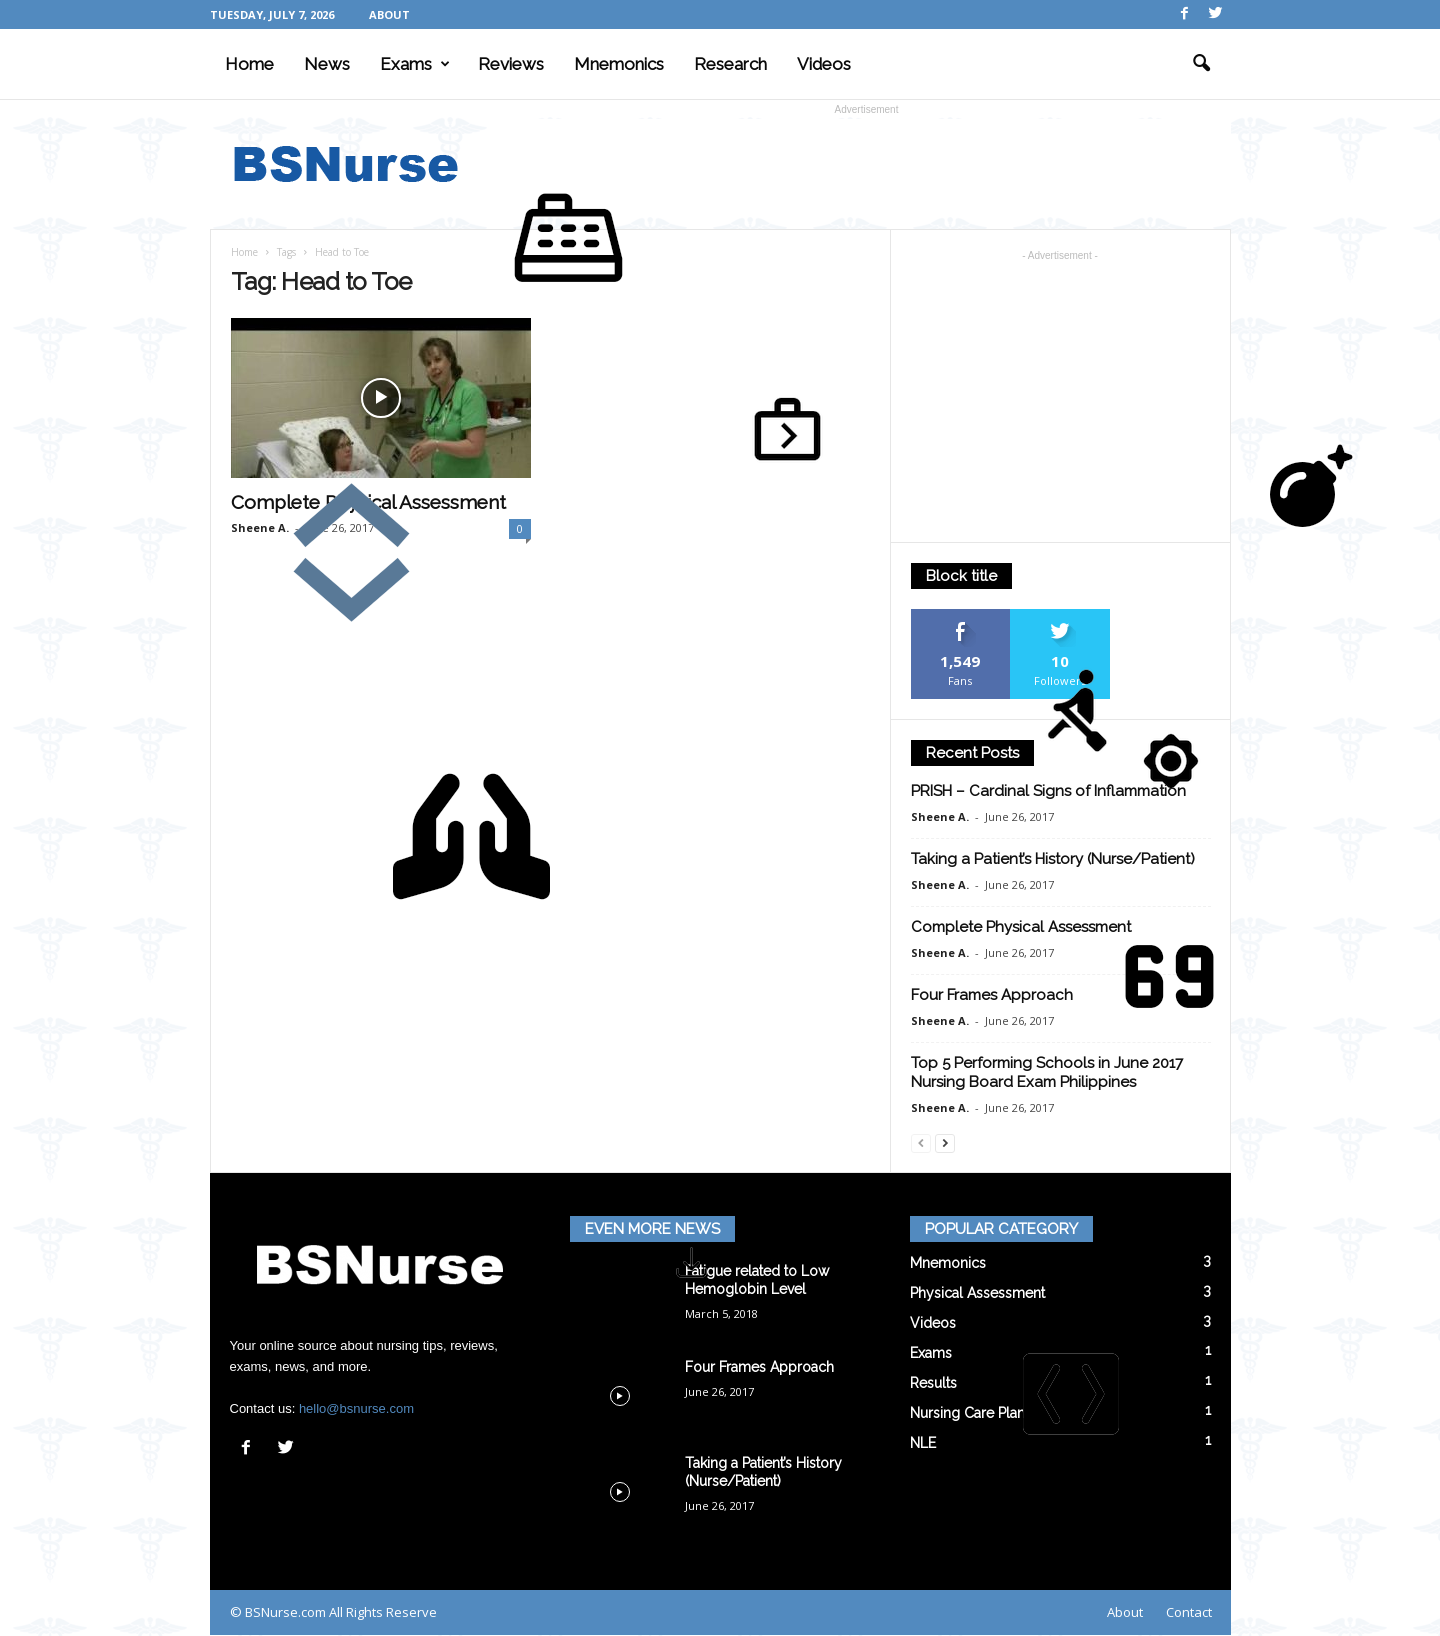 The height and width of the screenshot is (1636, 1440). I want to click on expand or collapse a section, so click(351, 552).